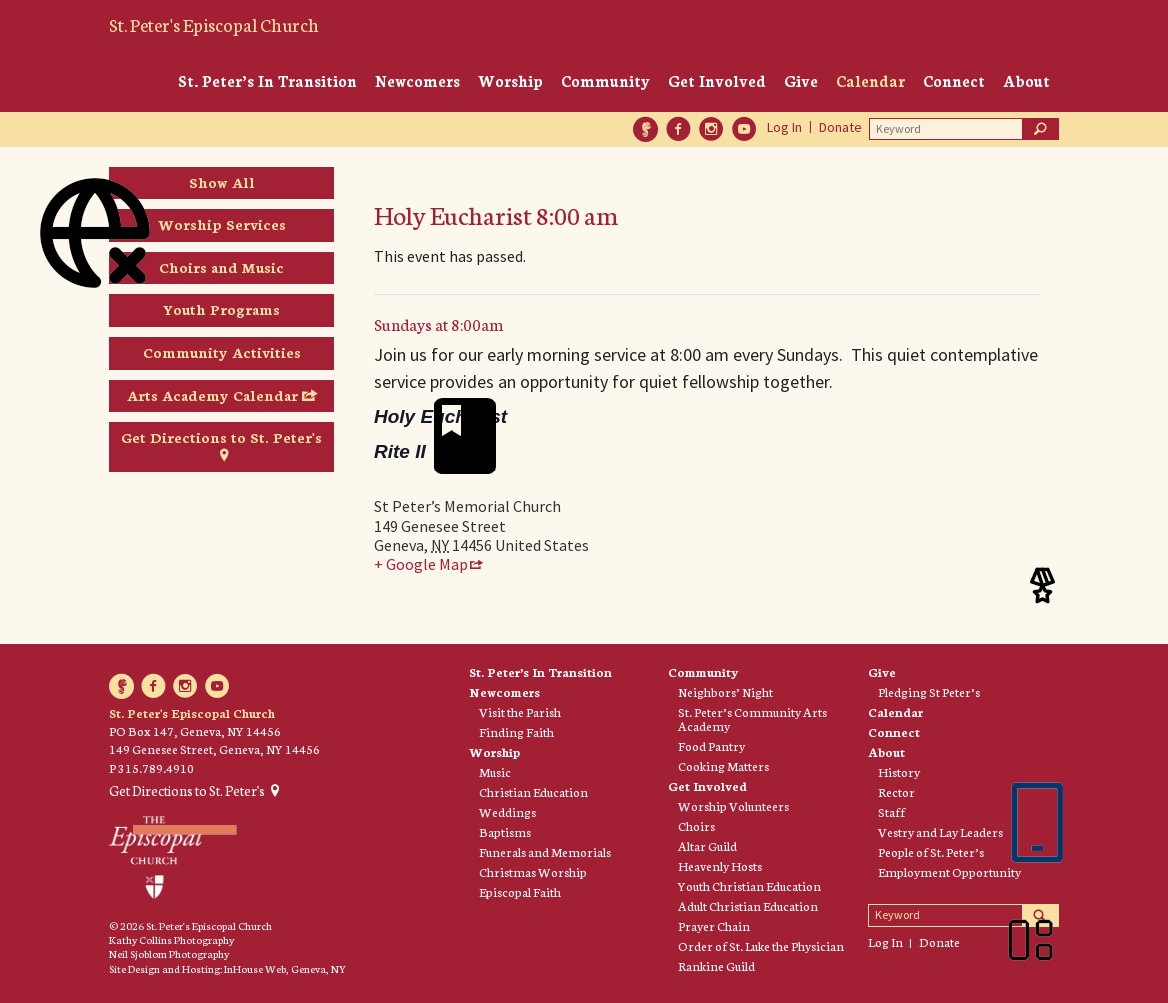 This screenshot has width=1168, height=1003. Describe the element at coordinates (95, 233) in the screenshot. I see `no internet connection` at that location.